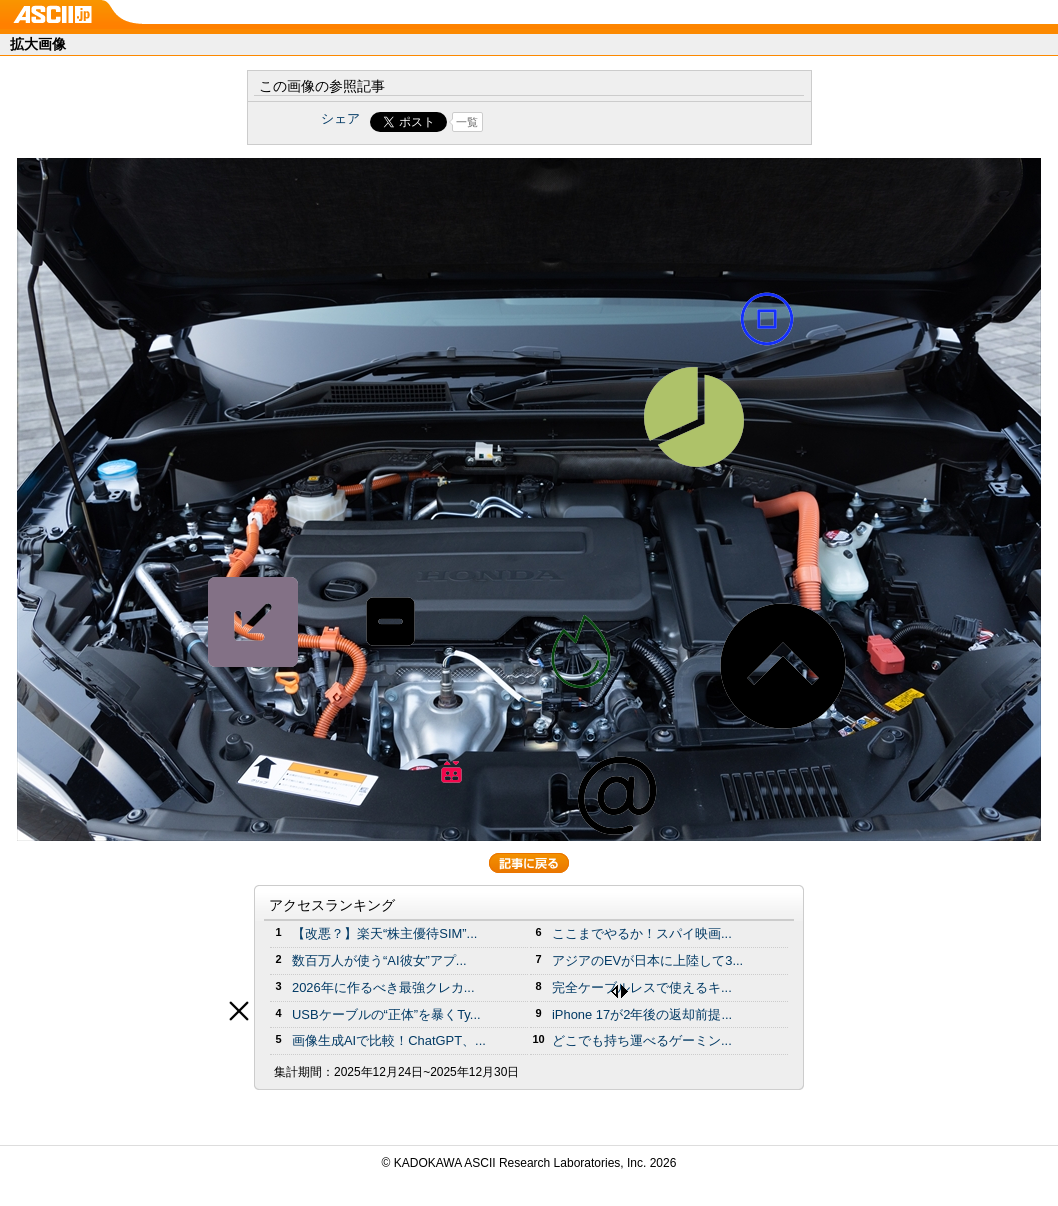 This screenshot has height=1206, width=1058. Describe the element at coordinates (619, 991) in the screenshot. I see `switch to the left panel or view` at that location.